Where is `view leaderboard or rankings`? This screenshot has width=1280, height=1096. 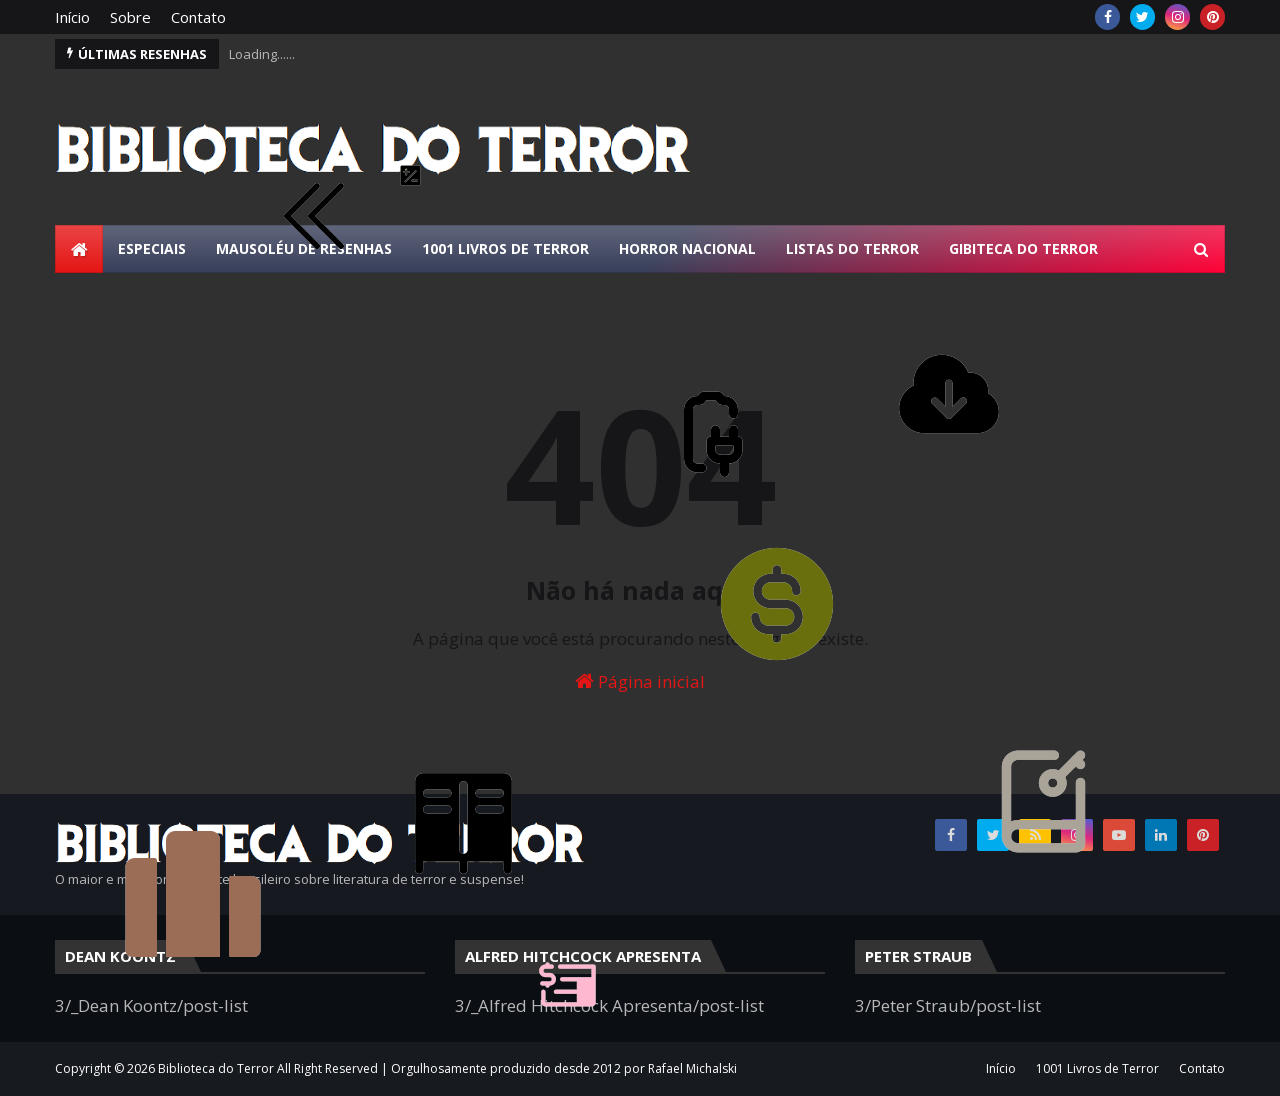 view leaderboard or rankings is located at coordinates (193, 894).